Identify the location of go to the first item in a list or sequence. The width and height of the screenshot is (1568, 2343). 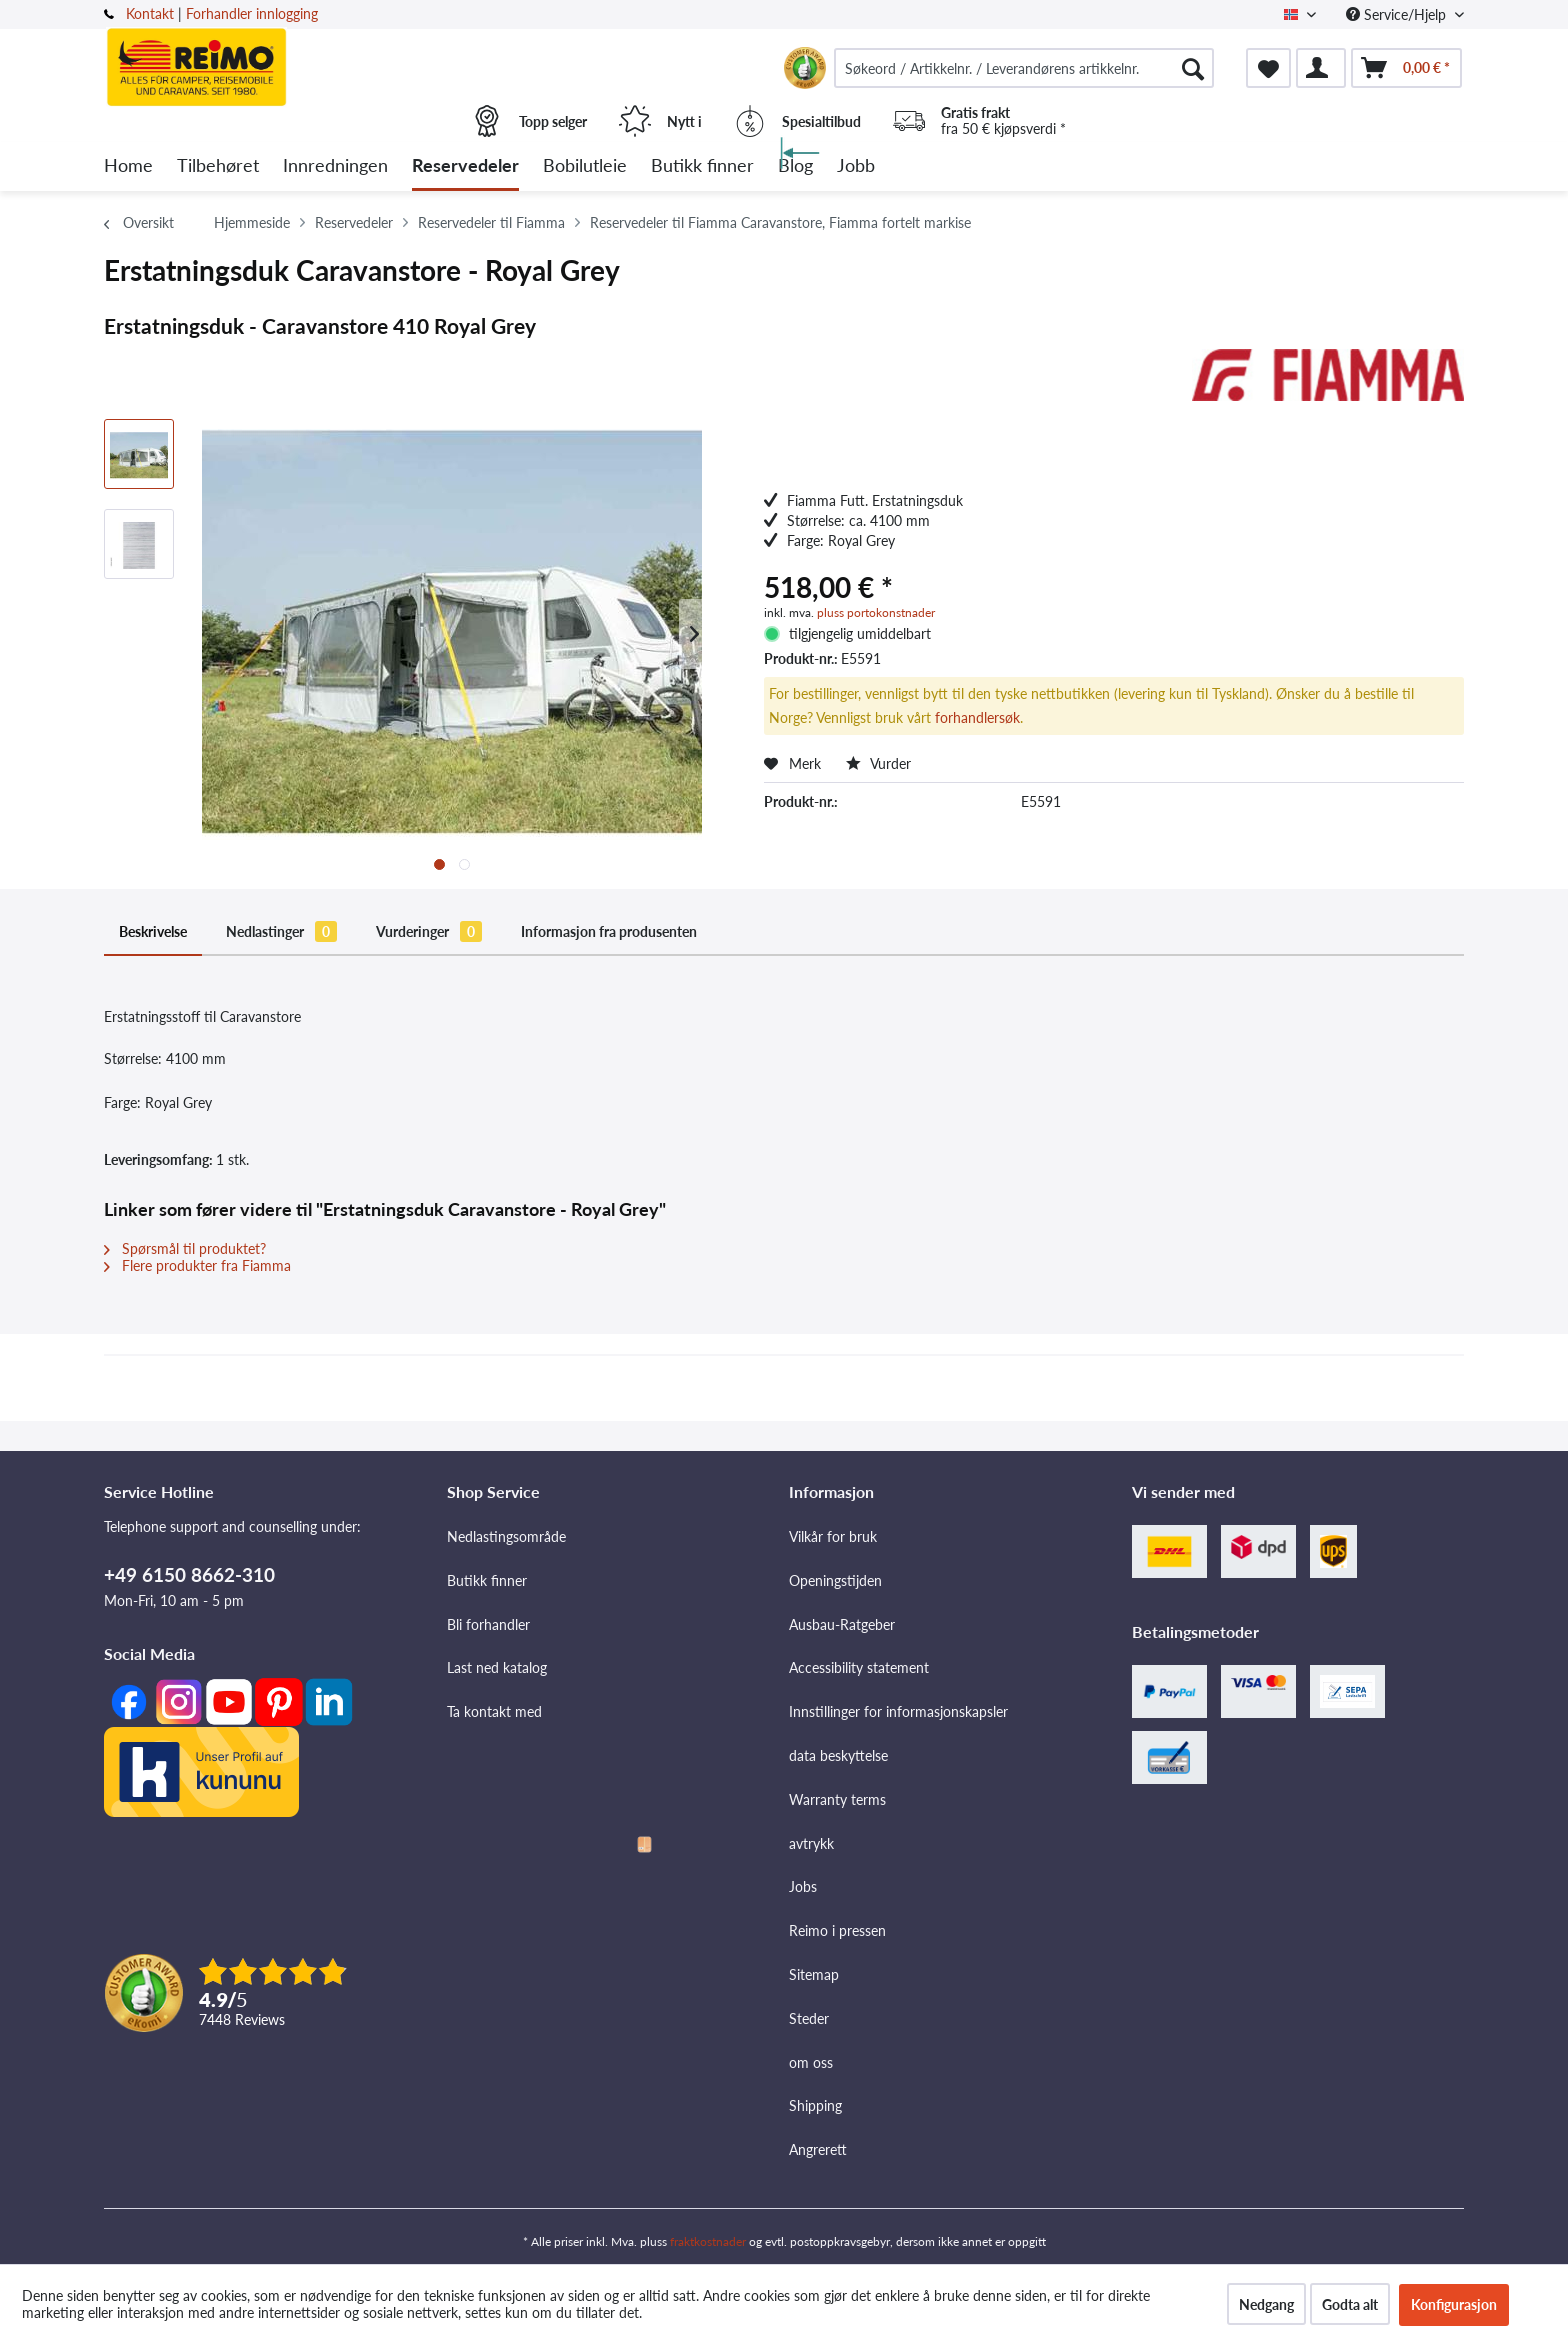
(800, 153).